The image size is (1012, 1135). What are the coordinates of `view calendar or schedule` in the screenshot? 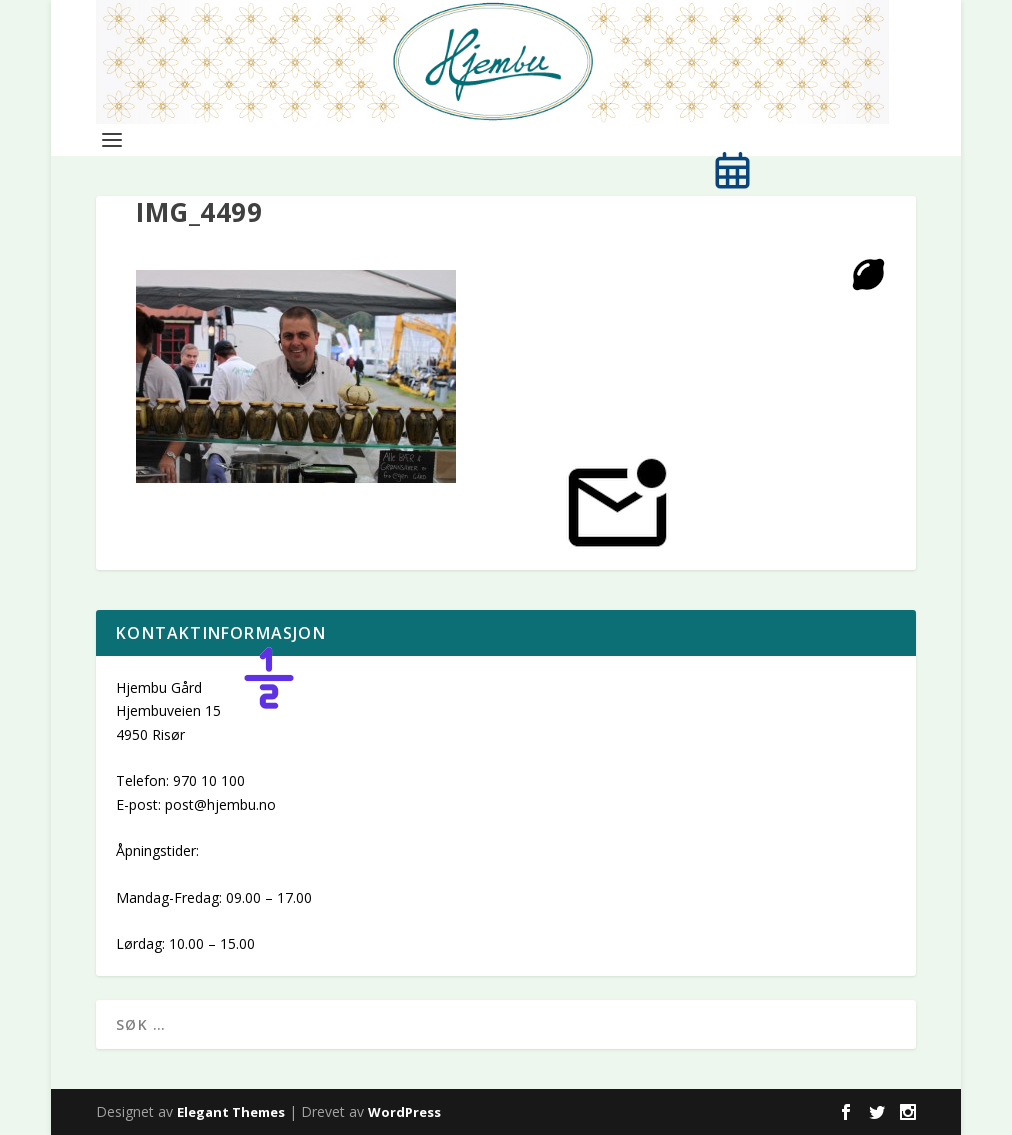 It's located at (732, 171).